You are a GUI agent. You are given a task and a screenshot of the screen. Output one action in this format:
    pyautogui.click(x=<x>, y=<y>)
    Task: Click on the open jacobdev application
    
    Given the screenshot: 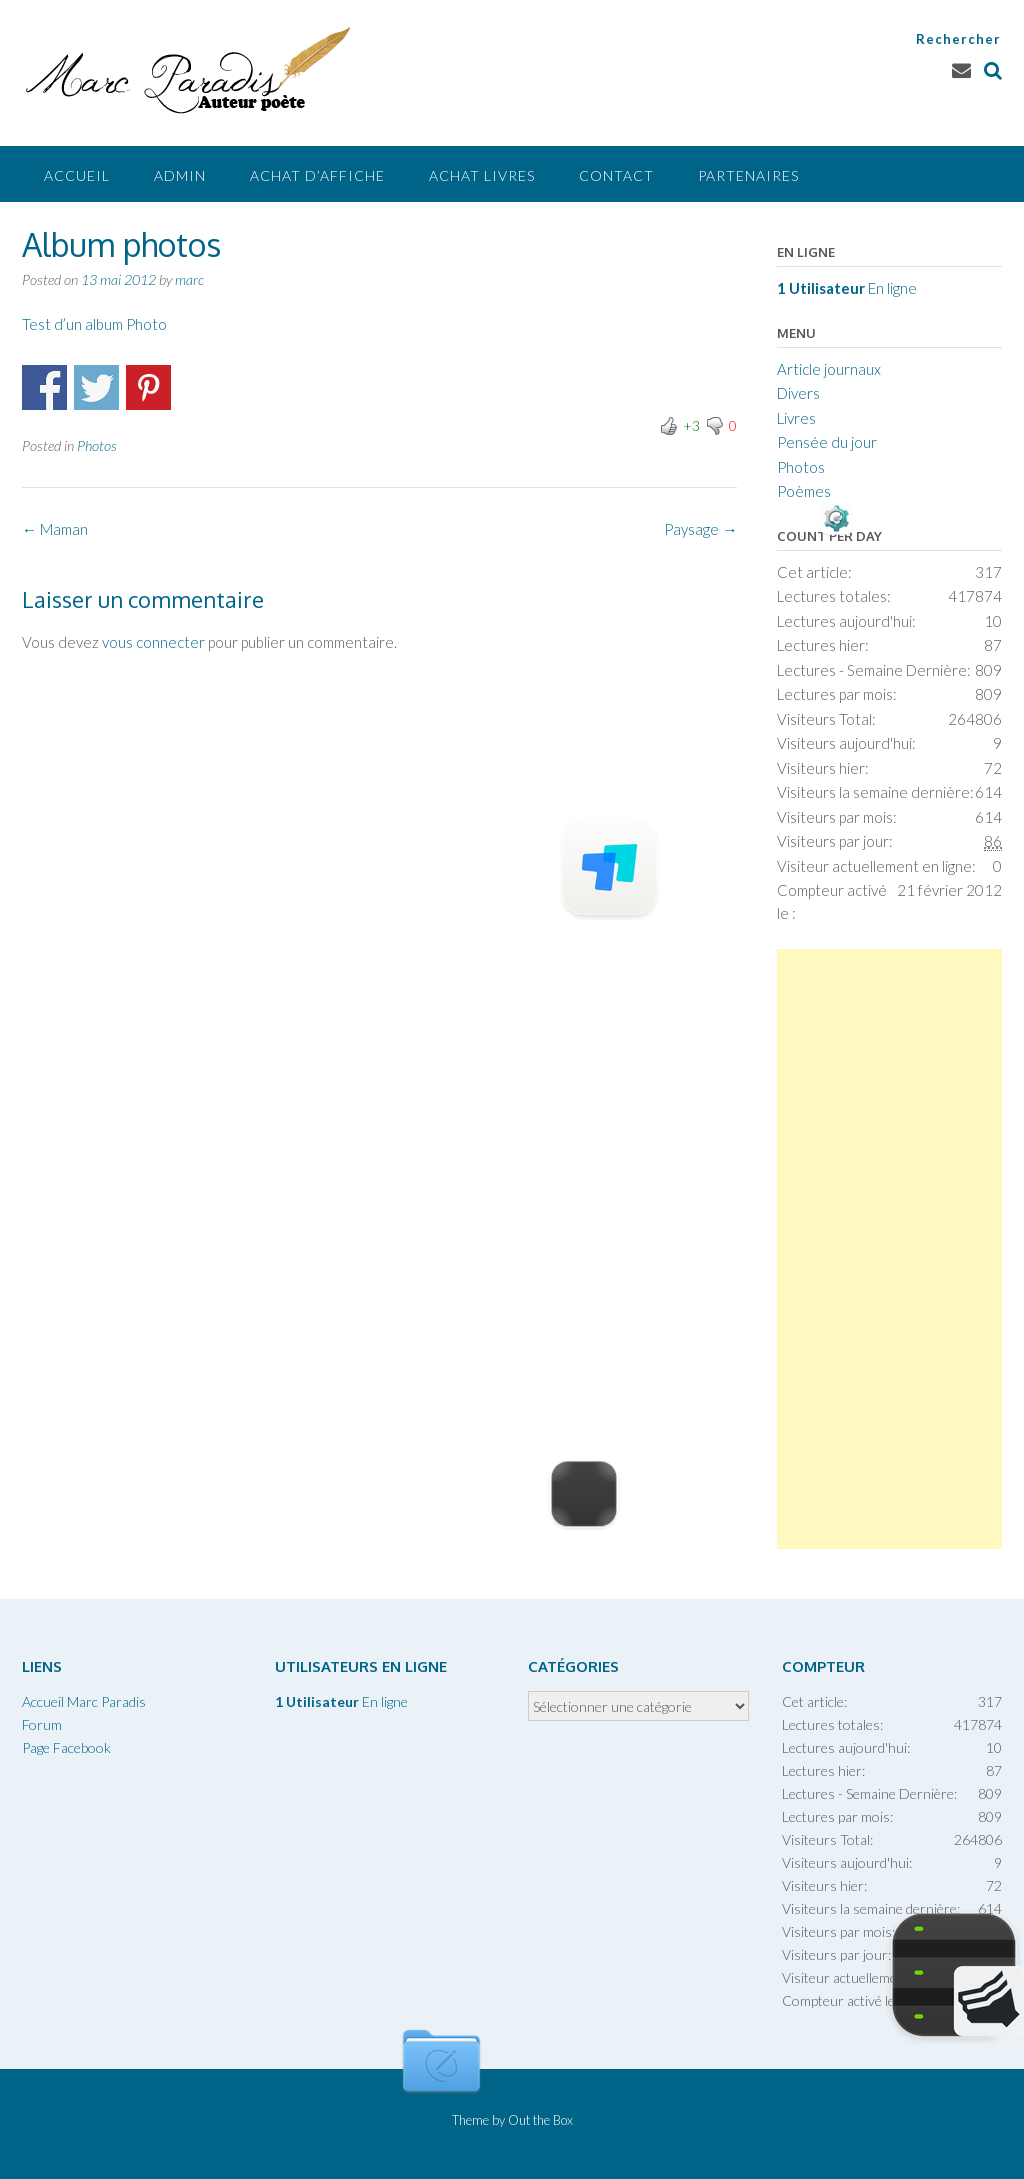 What is the action you would take?
    pyautogui.click(x=836, y=518)
    